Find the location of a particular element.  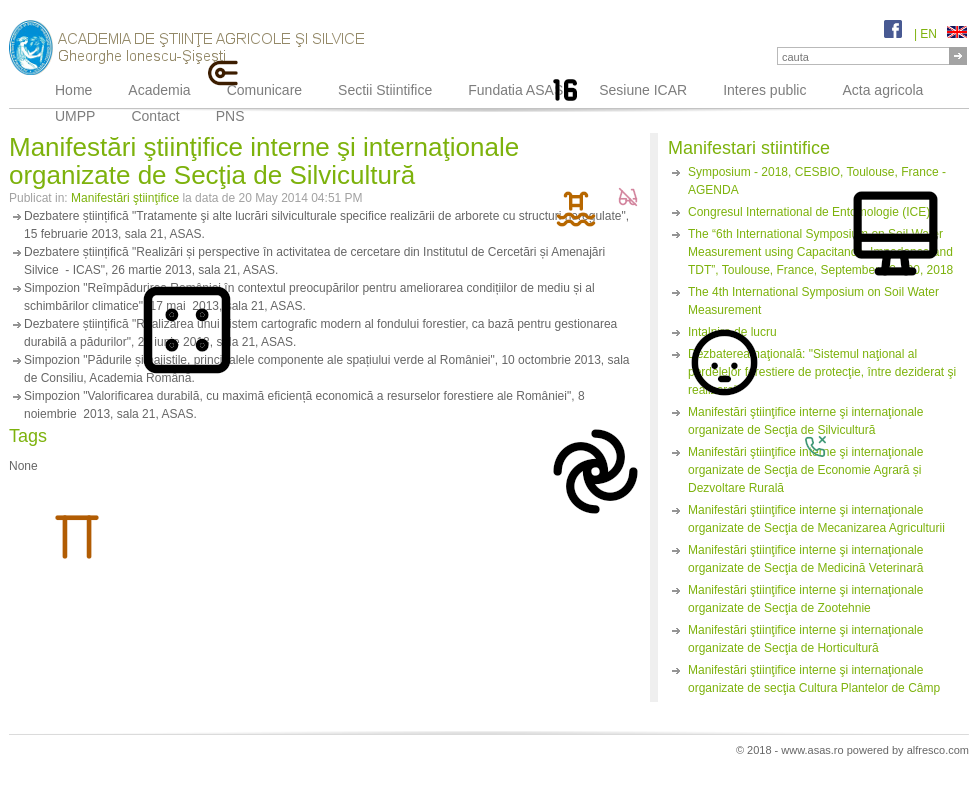

randomize or shuffle content is located at coordinates (187, 330).